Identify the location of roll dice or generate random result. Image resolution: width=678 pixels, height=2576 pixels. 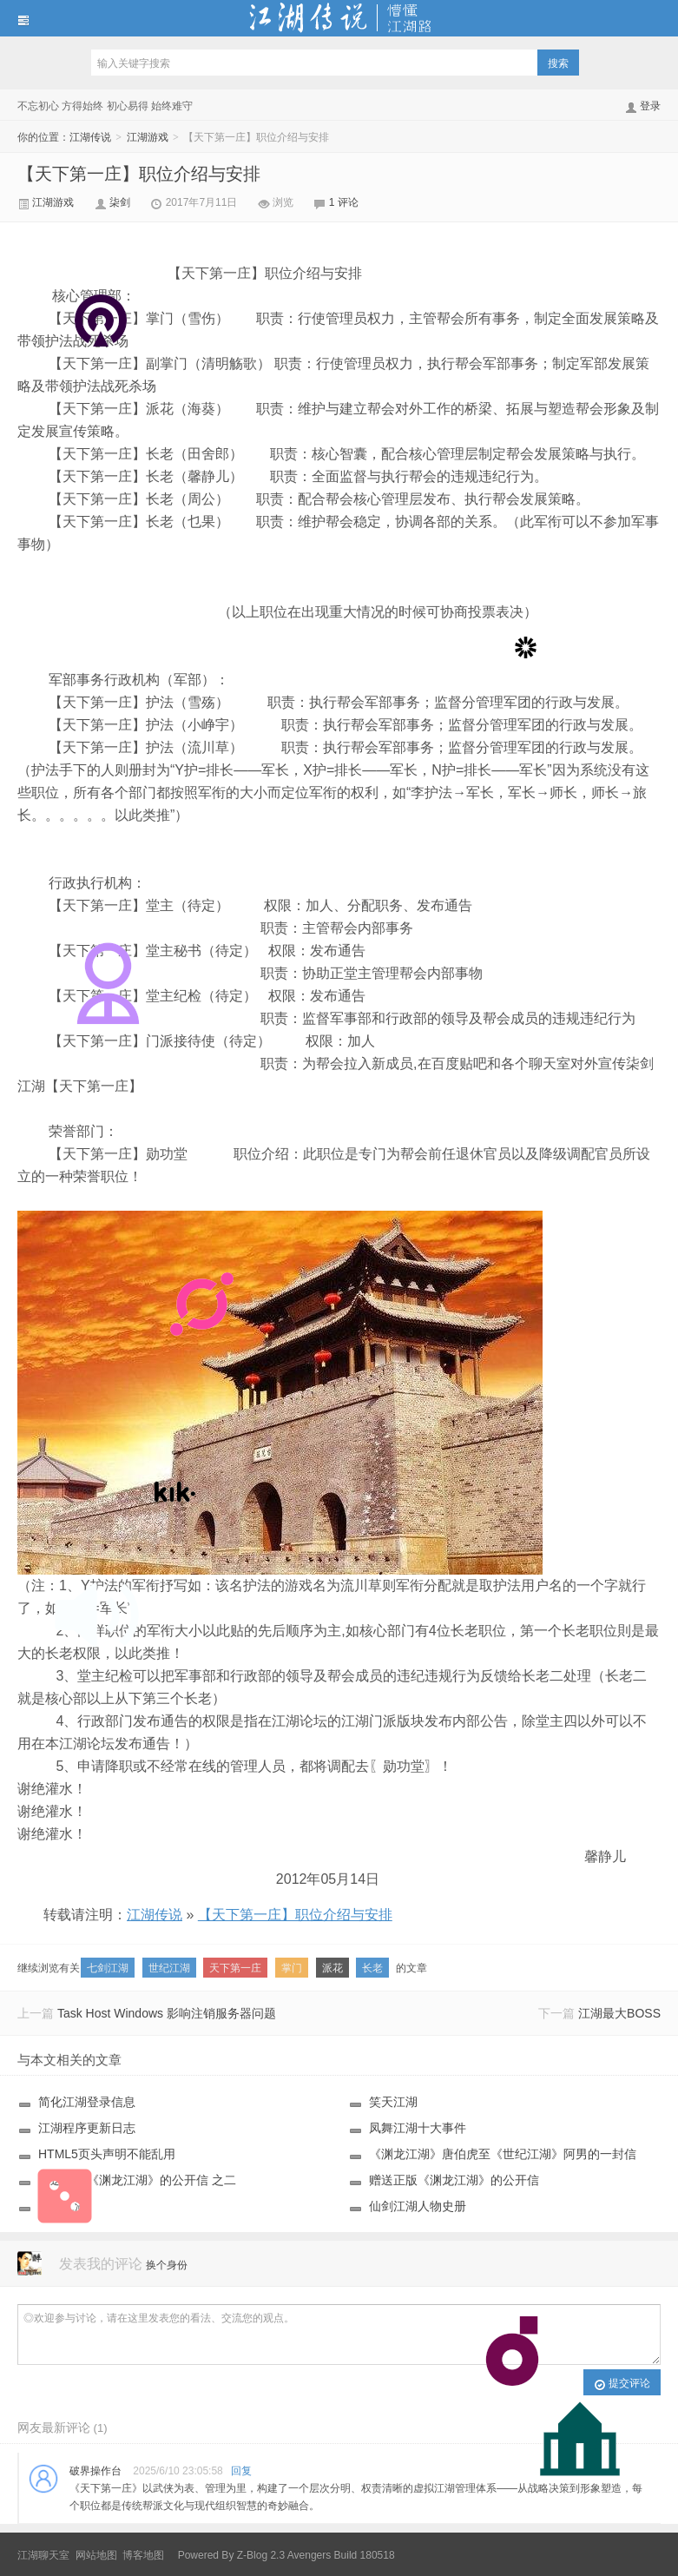
(64, 2196).